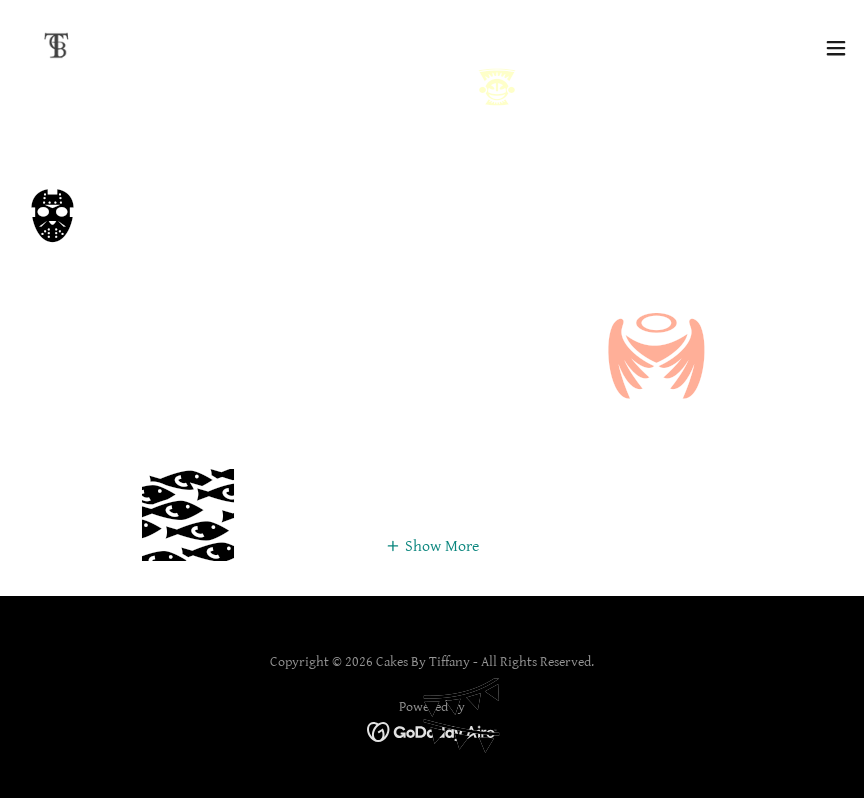 This screenshot has width=864, height=798. What do you see at coordinates (52, 215) in the screenshot?
I see `hockey mask icon for horror or slasher game genre` at bounding box center [52, 215].